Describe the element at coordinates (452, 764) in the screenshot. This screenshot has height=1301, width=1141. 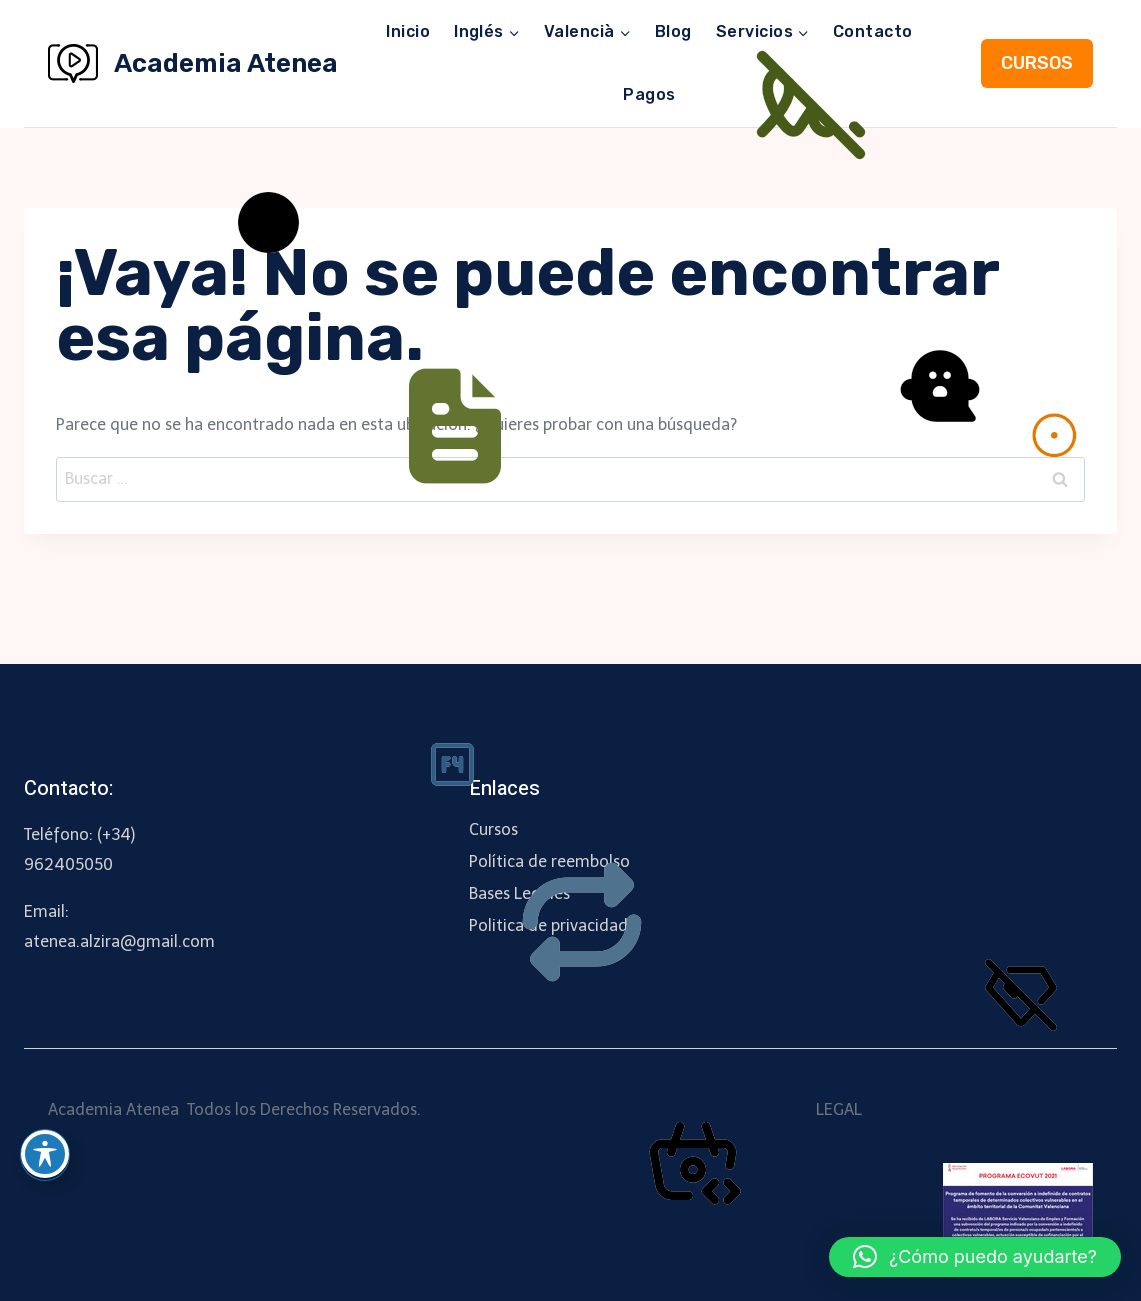
I see `press F4 keyboard shortcut` at that location.